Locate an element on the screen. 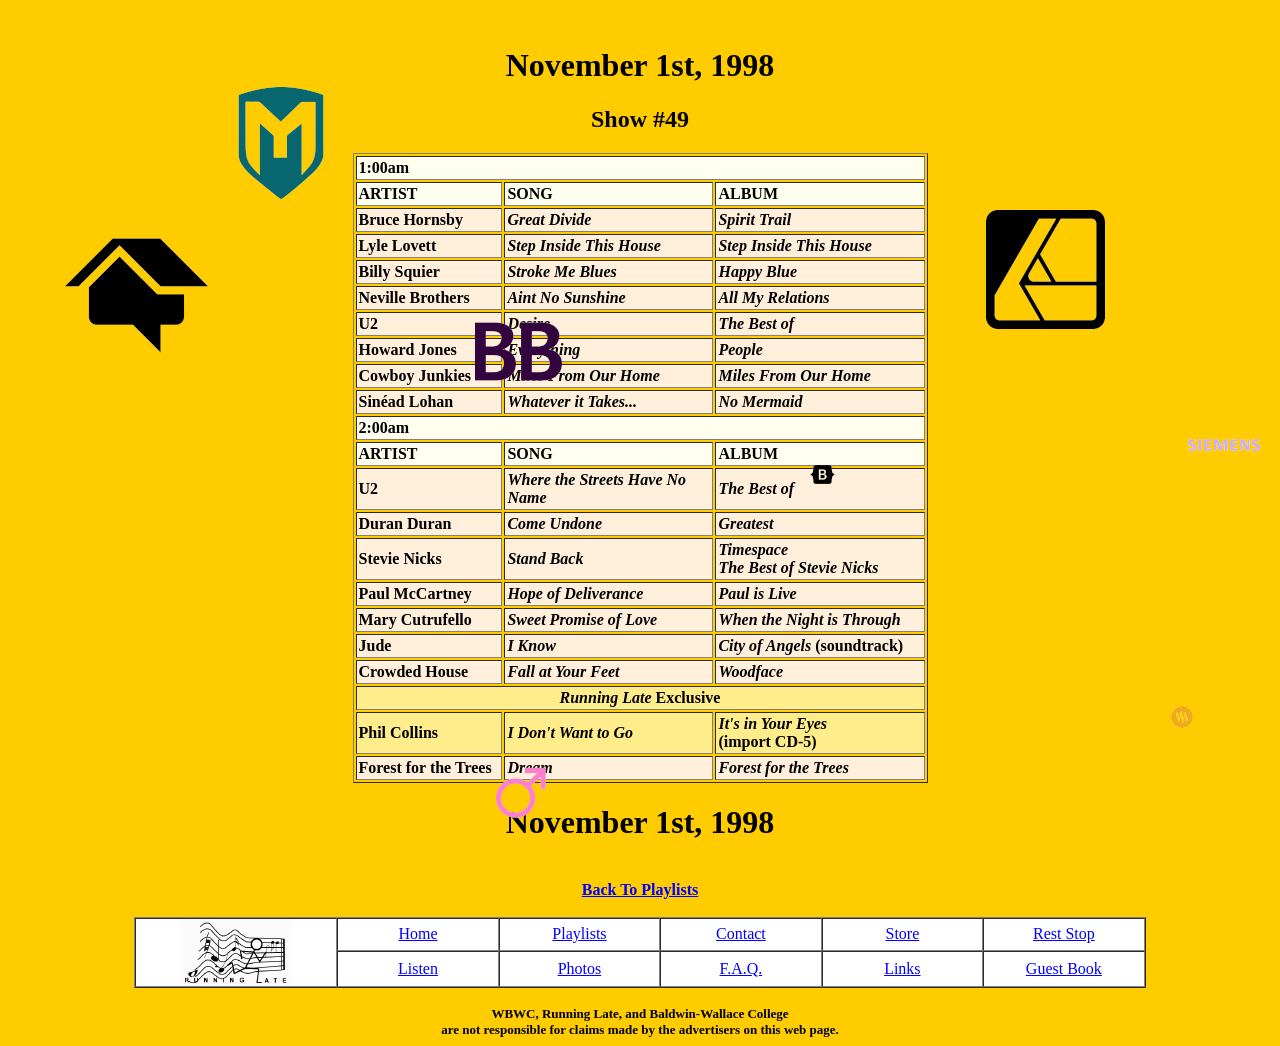 The width and height of the screenshot is (1280, 1046). metasploit penetration testing framework logo is located at coordinates (281, 143).